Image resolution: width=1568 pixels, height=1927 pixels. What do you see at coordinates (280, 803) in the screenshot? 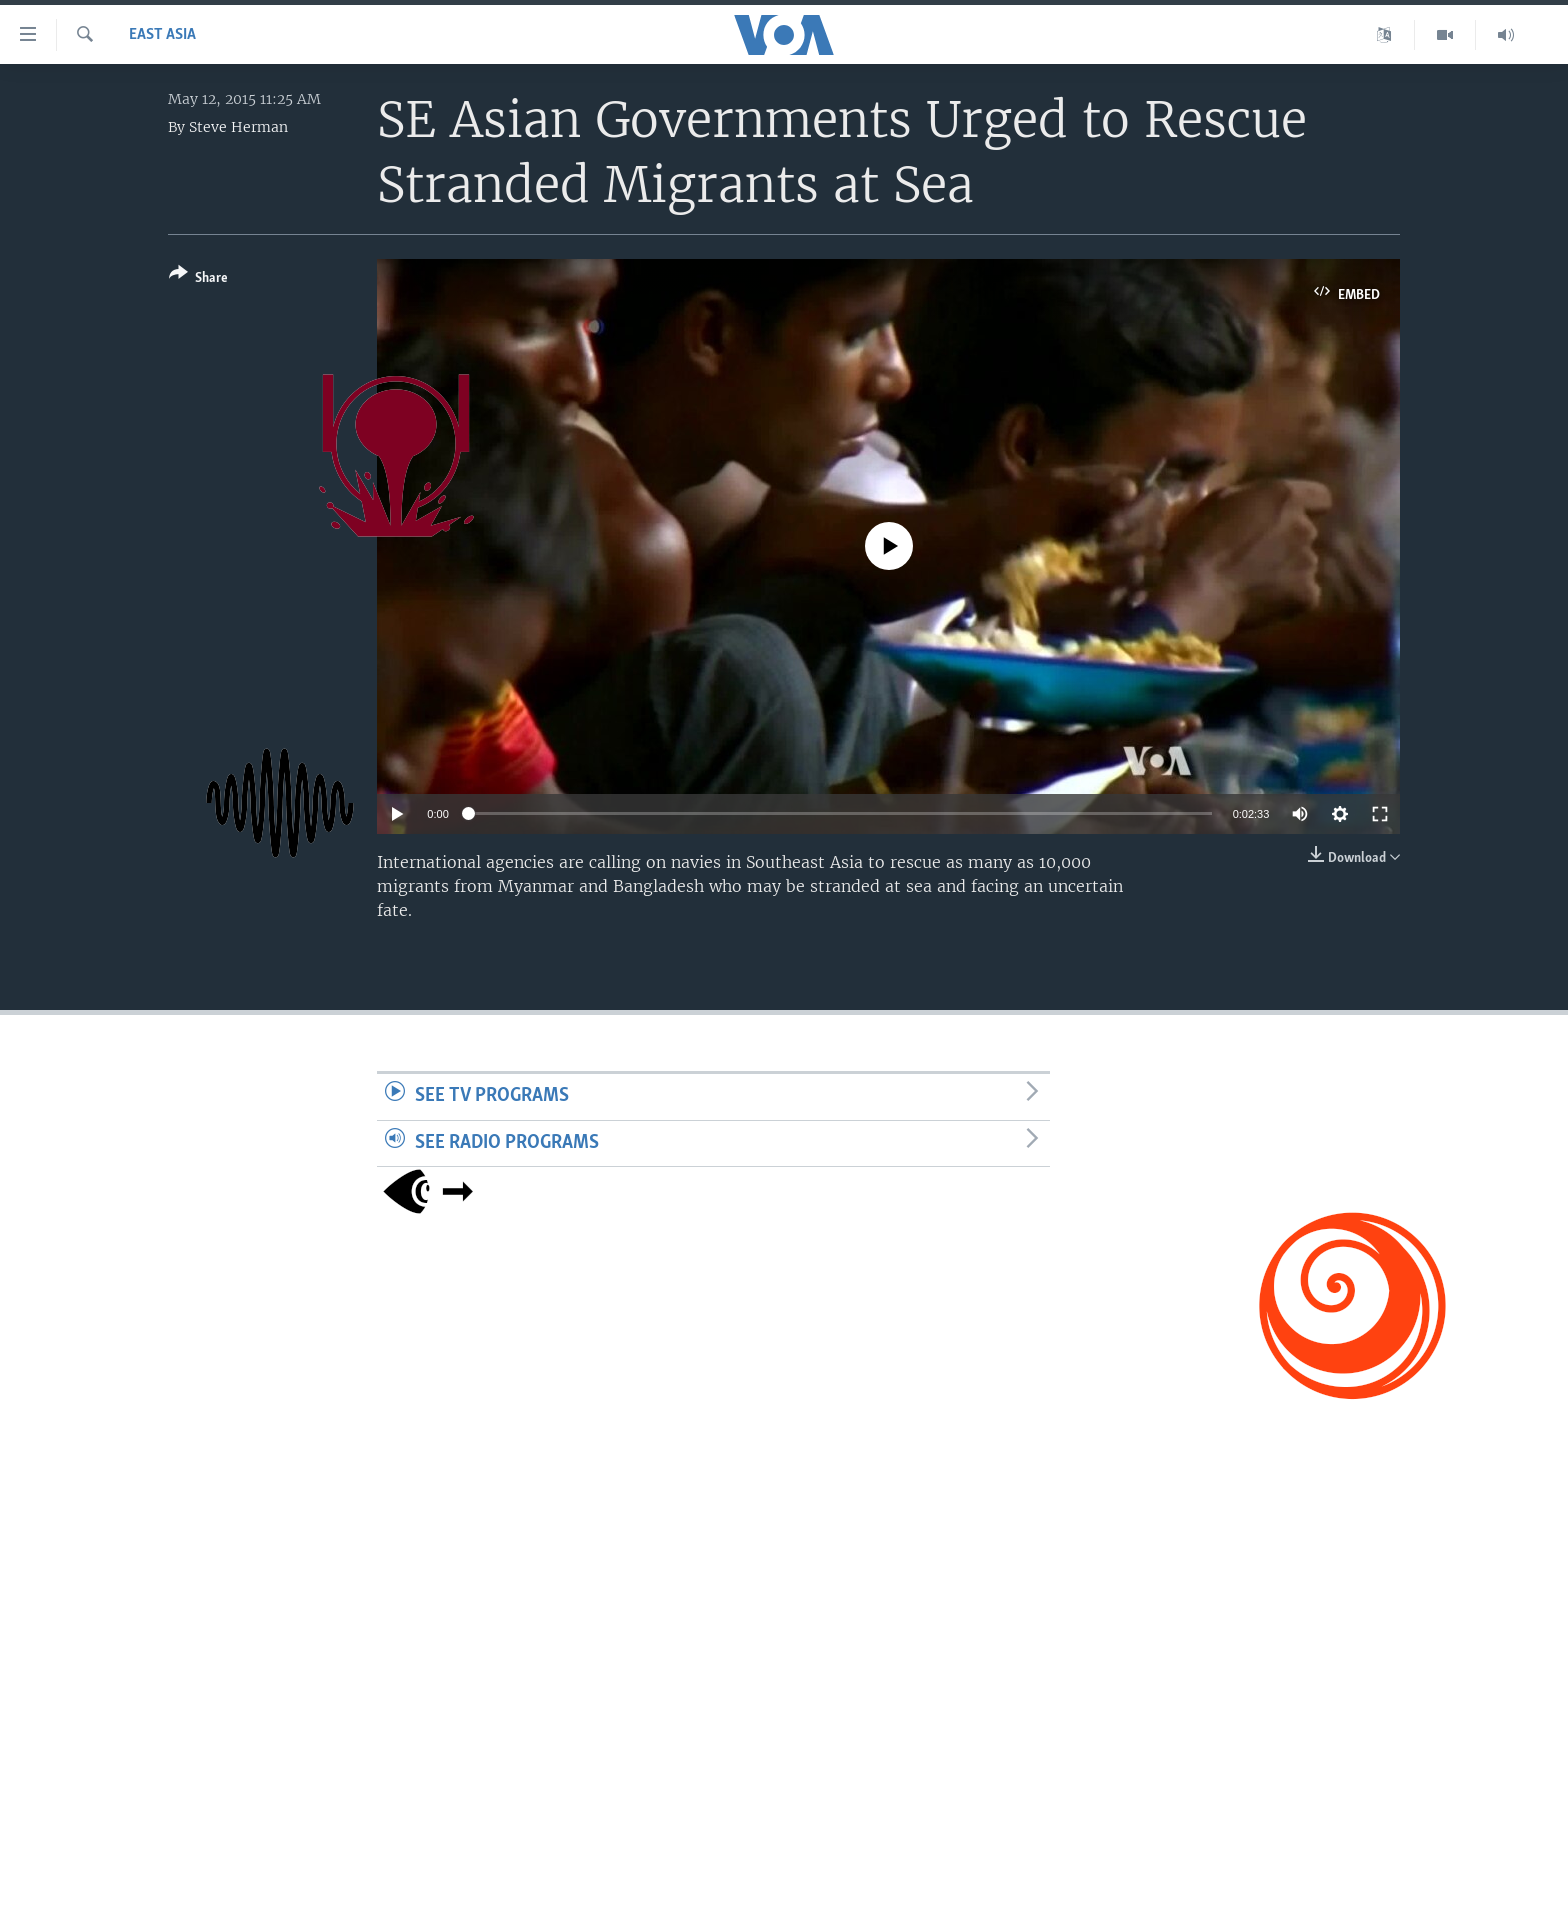
I see `adjust audio amplitude or volume levels` at bounding box center [280, 803].